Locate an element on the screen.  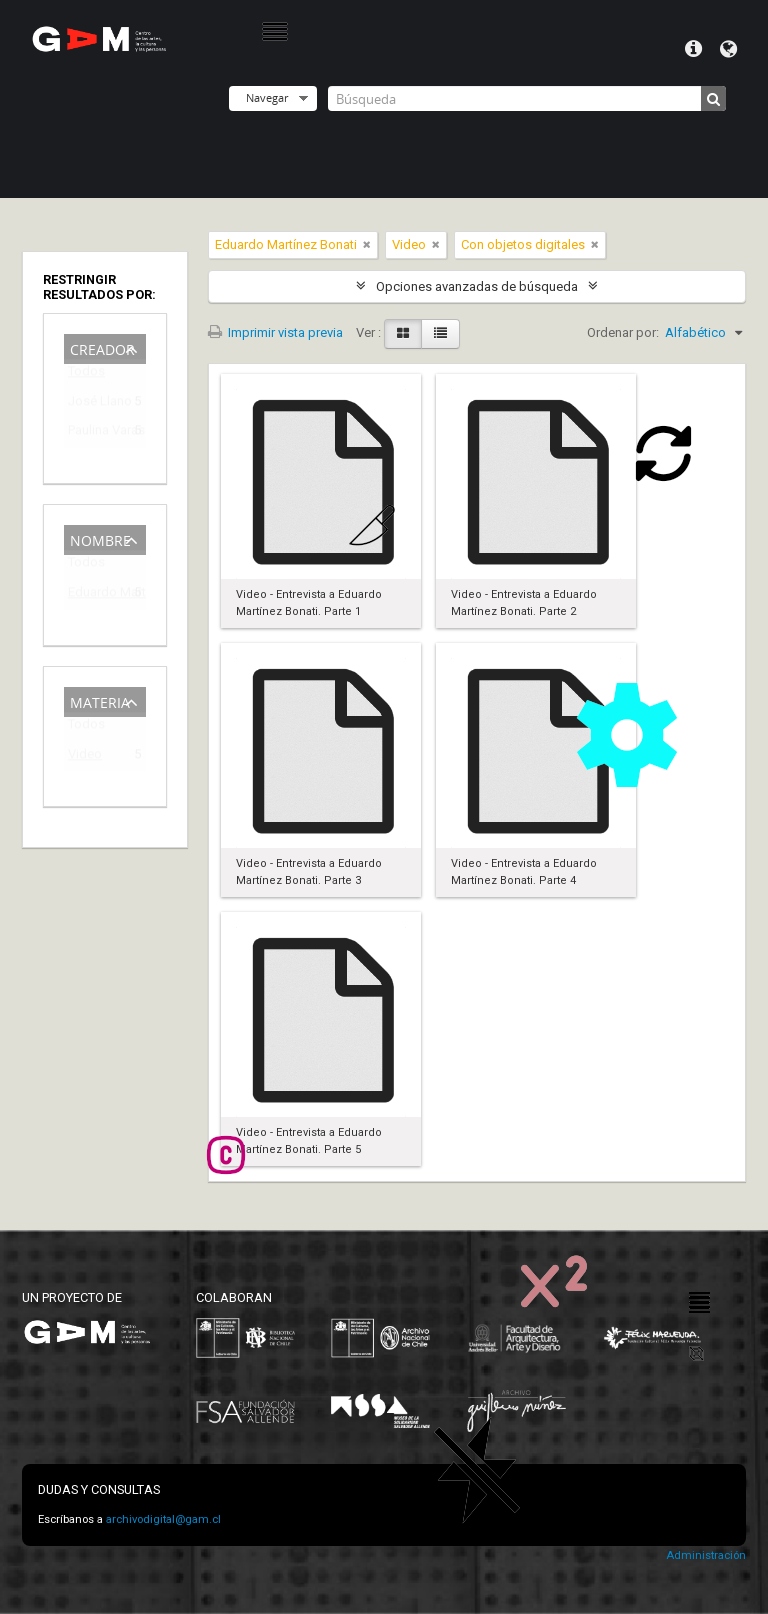
format text as superscript is located at coordinates (550, 1282).